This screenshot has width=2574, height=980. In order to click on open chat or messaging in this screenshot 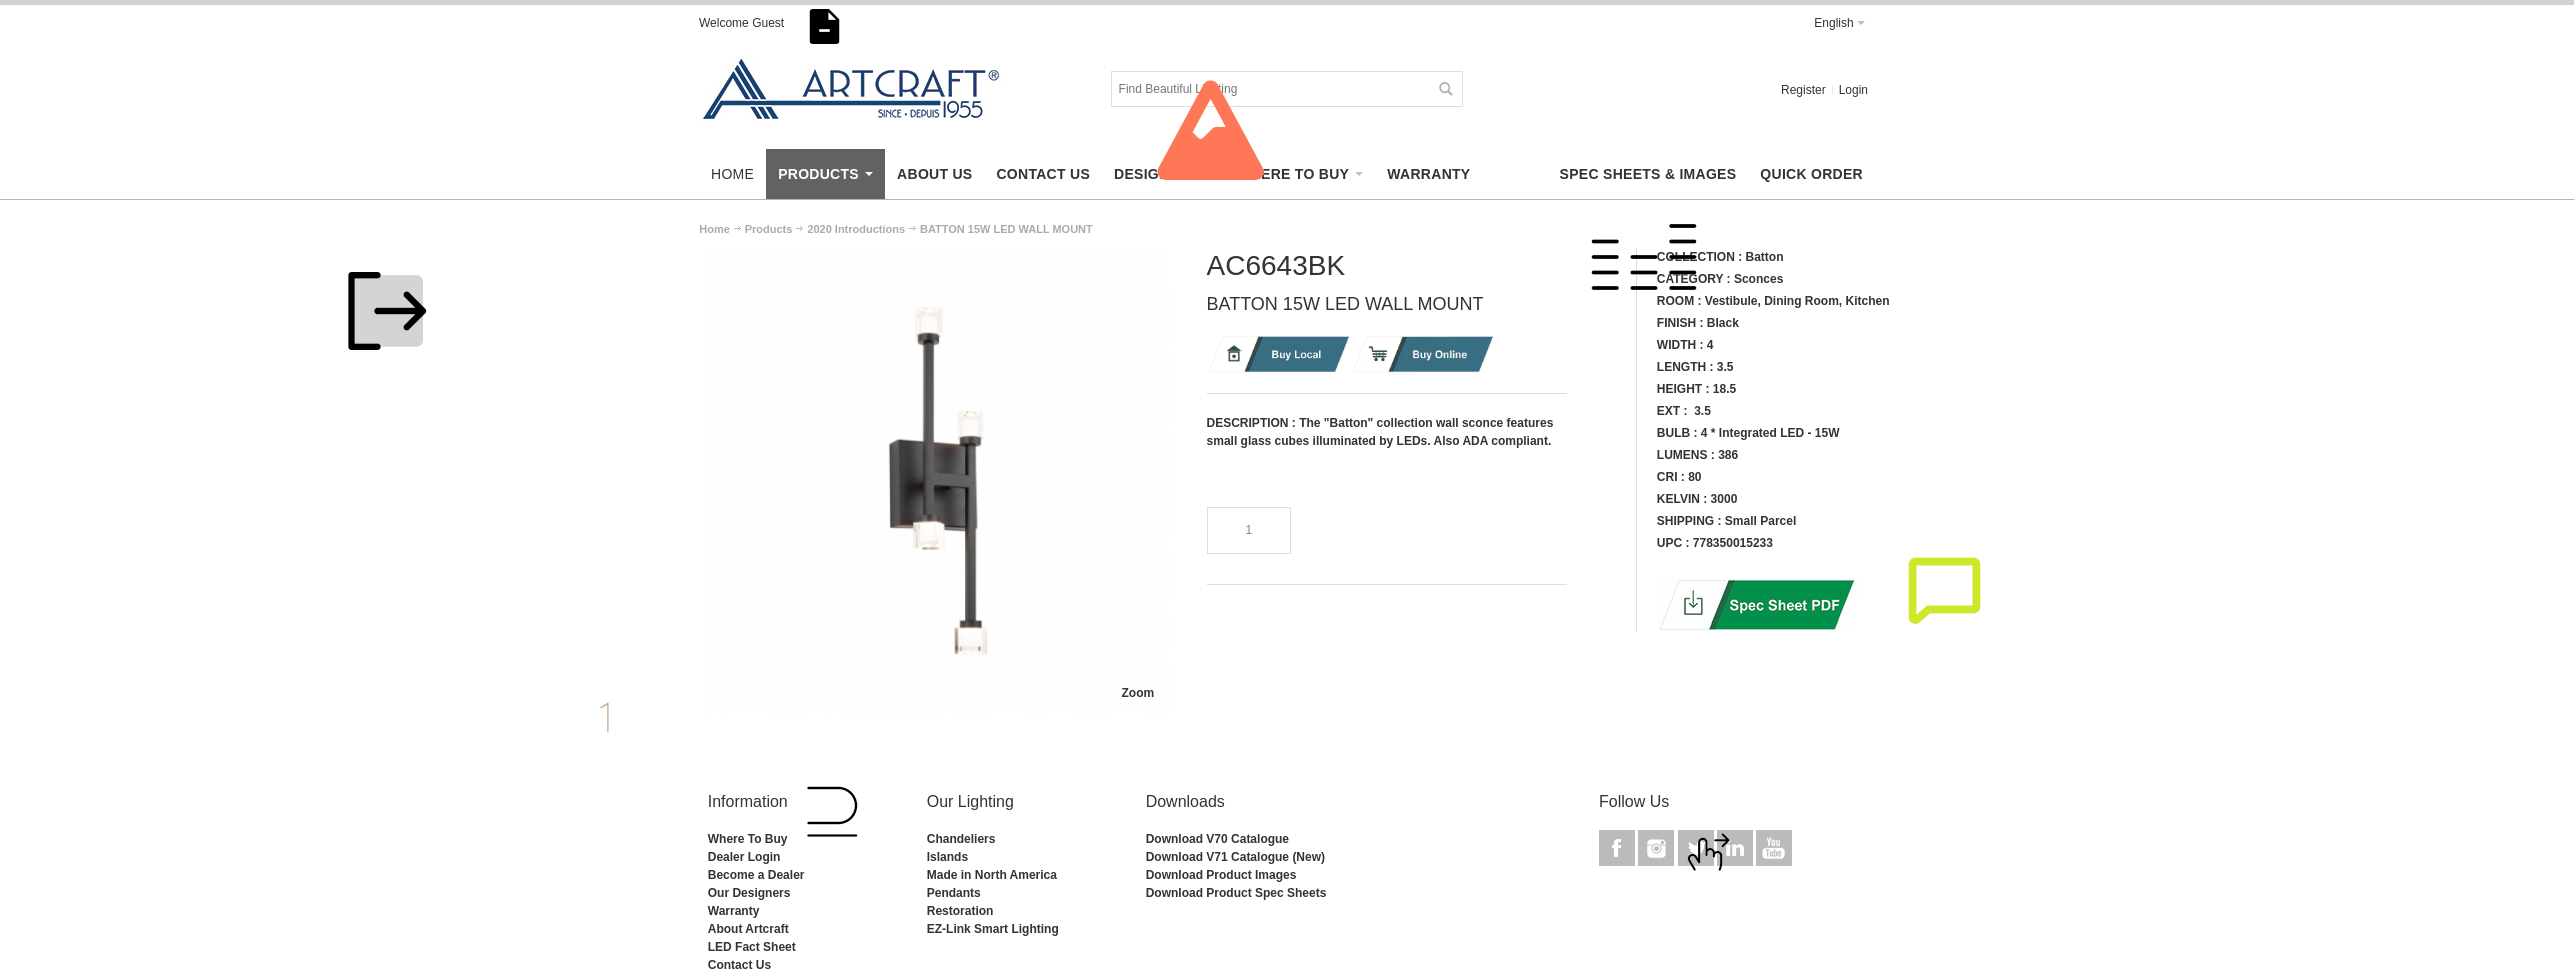, I will do `click(1944, 585)`.